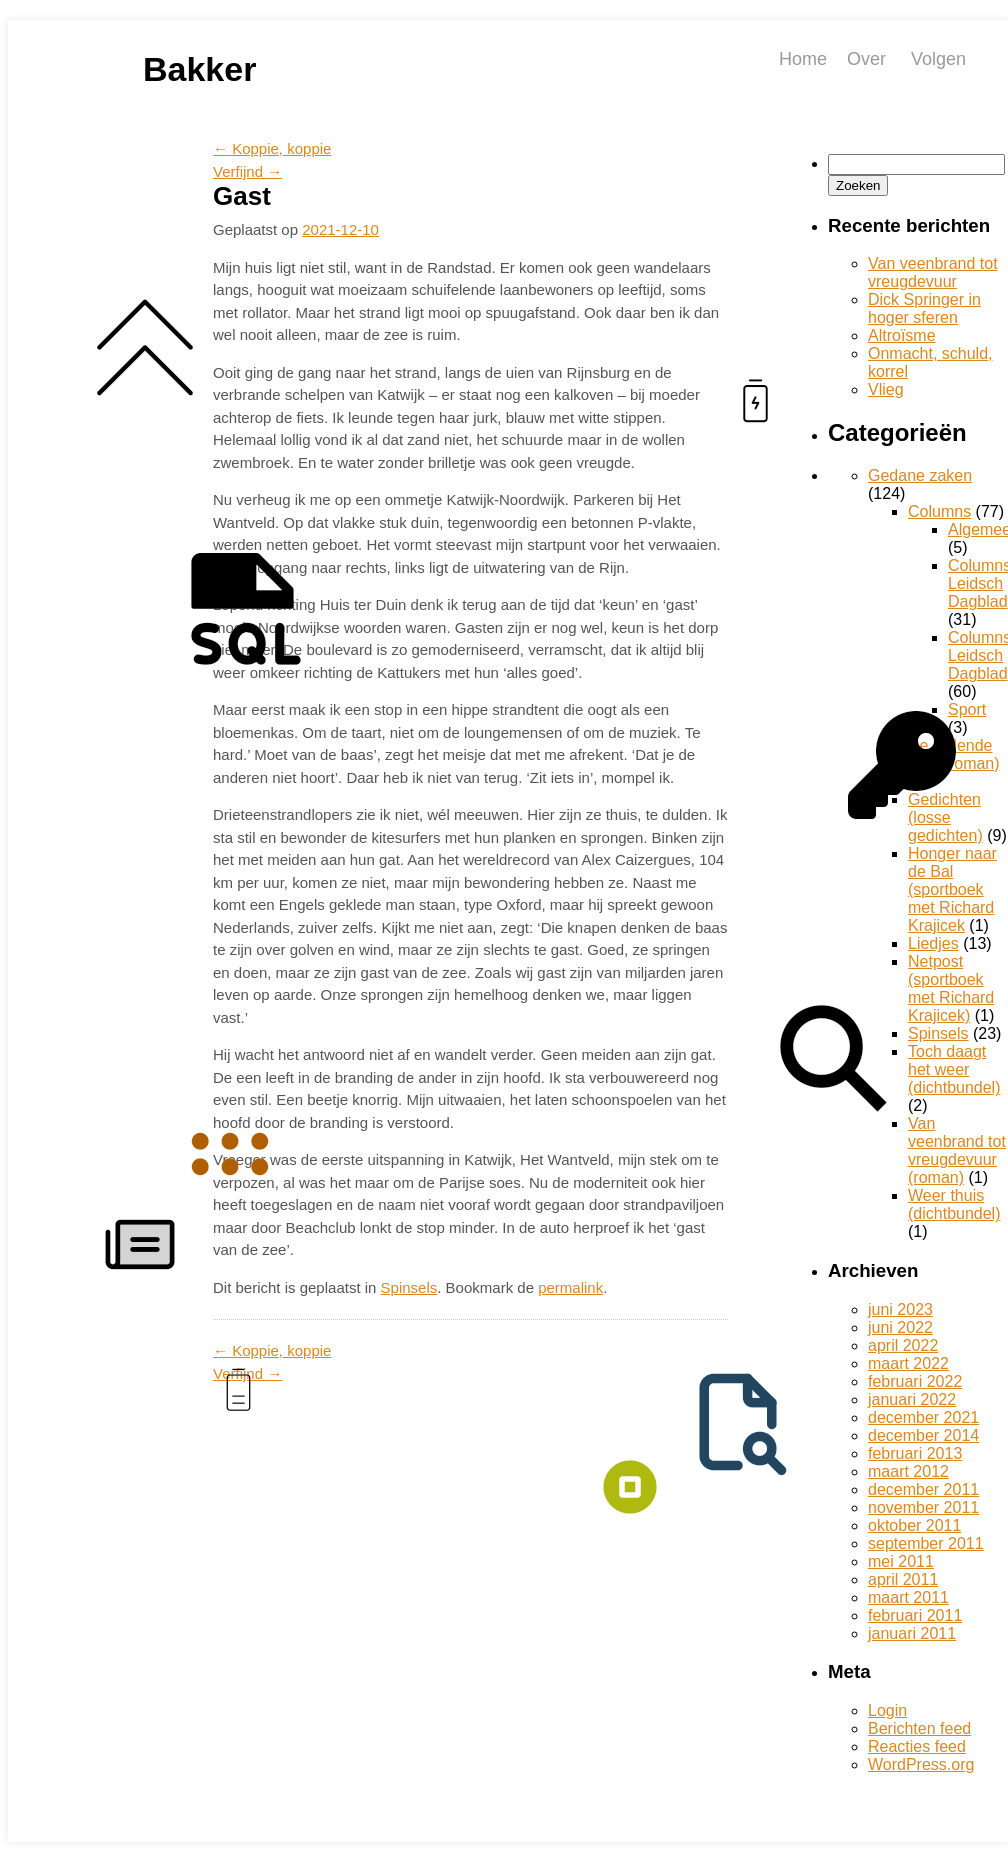  I want to click on collapse or minimize an expanded section, so click(145, 352).